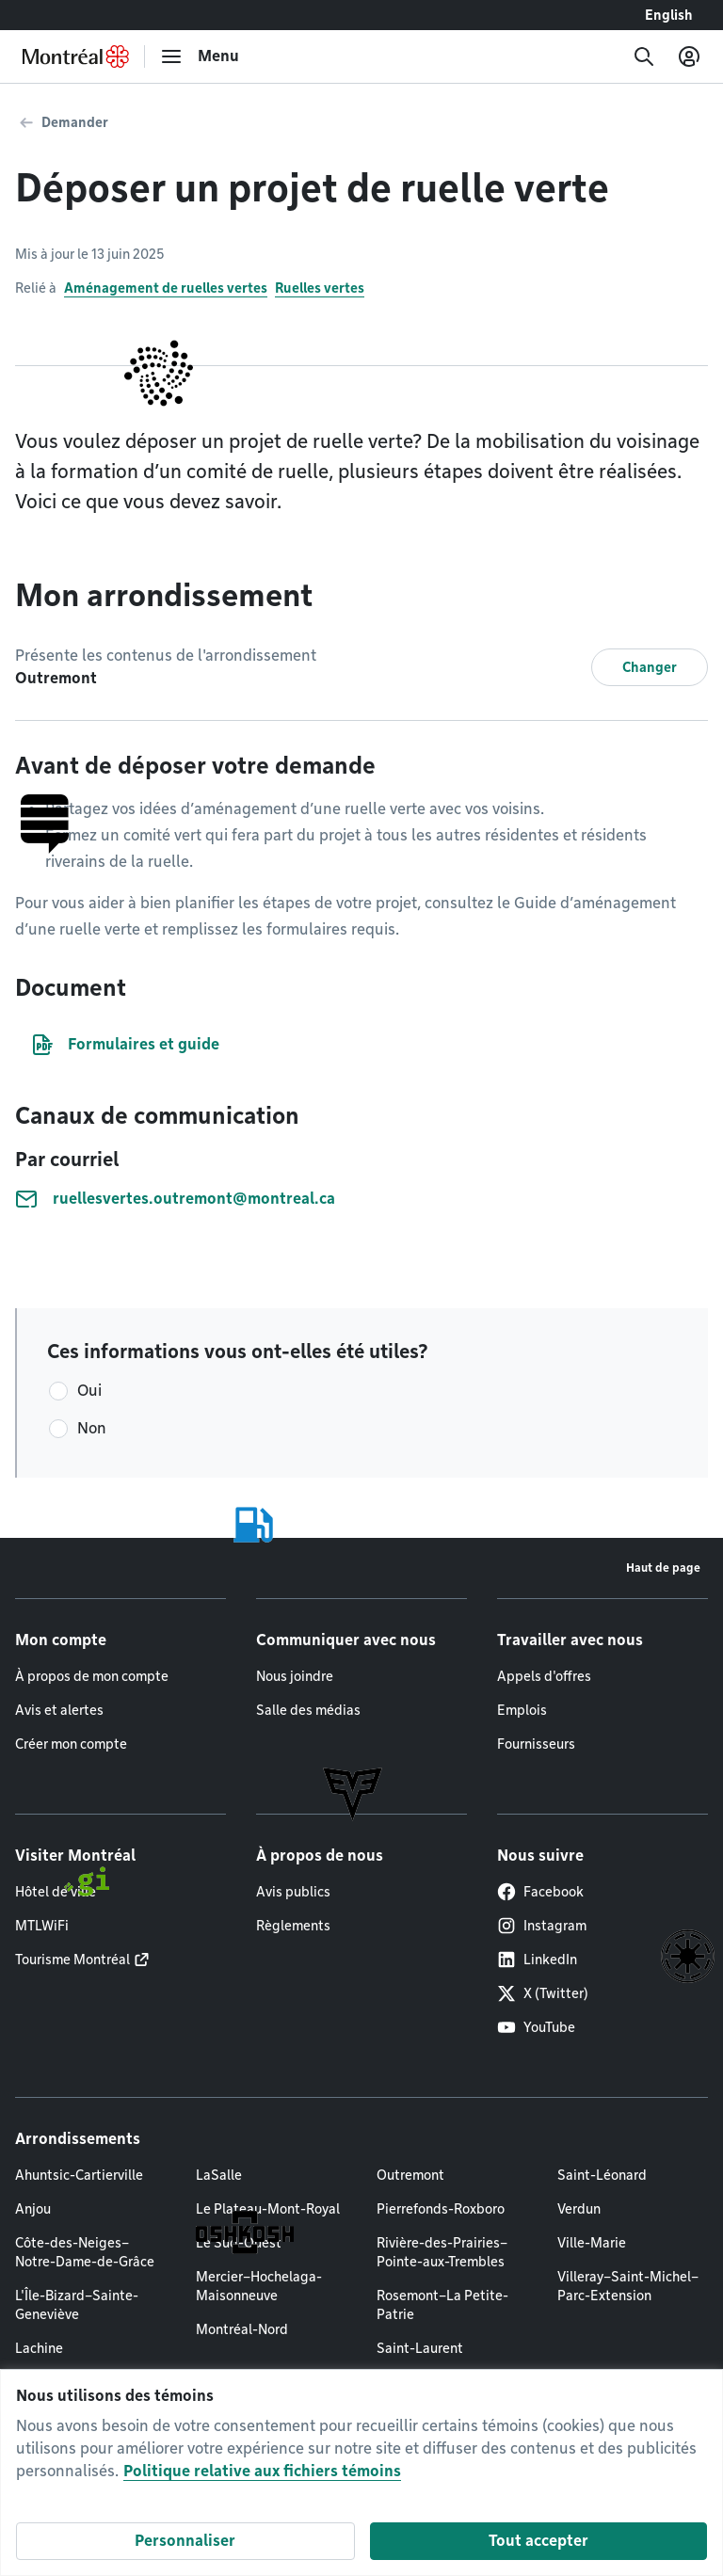 Image resolution: width=723 pixels, height=2576 pixels. What do you see at coordinates (158, 373) in the screenshot?
I see `IOTA cryptocurrency logo` at bounding box center [158, 373].